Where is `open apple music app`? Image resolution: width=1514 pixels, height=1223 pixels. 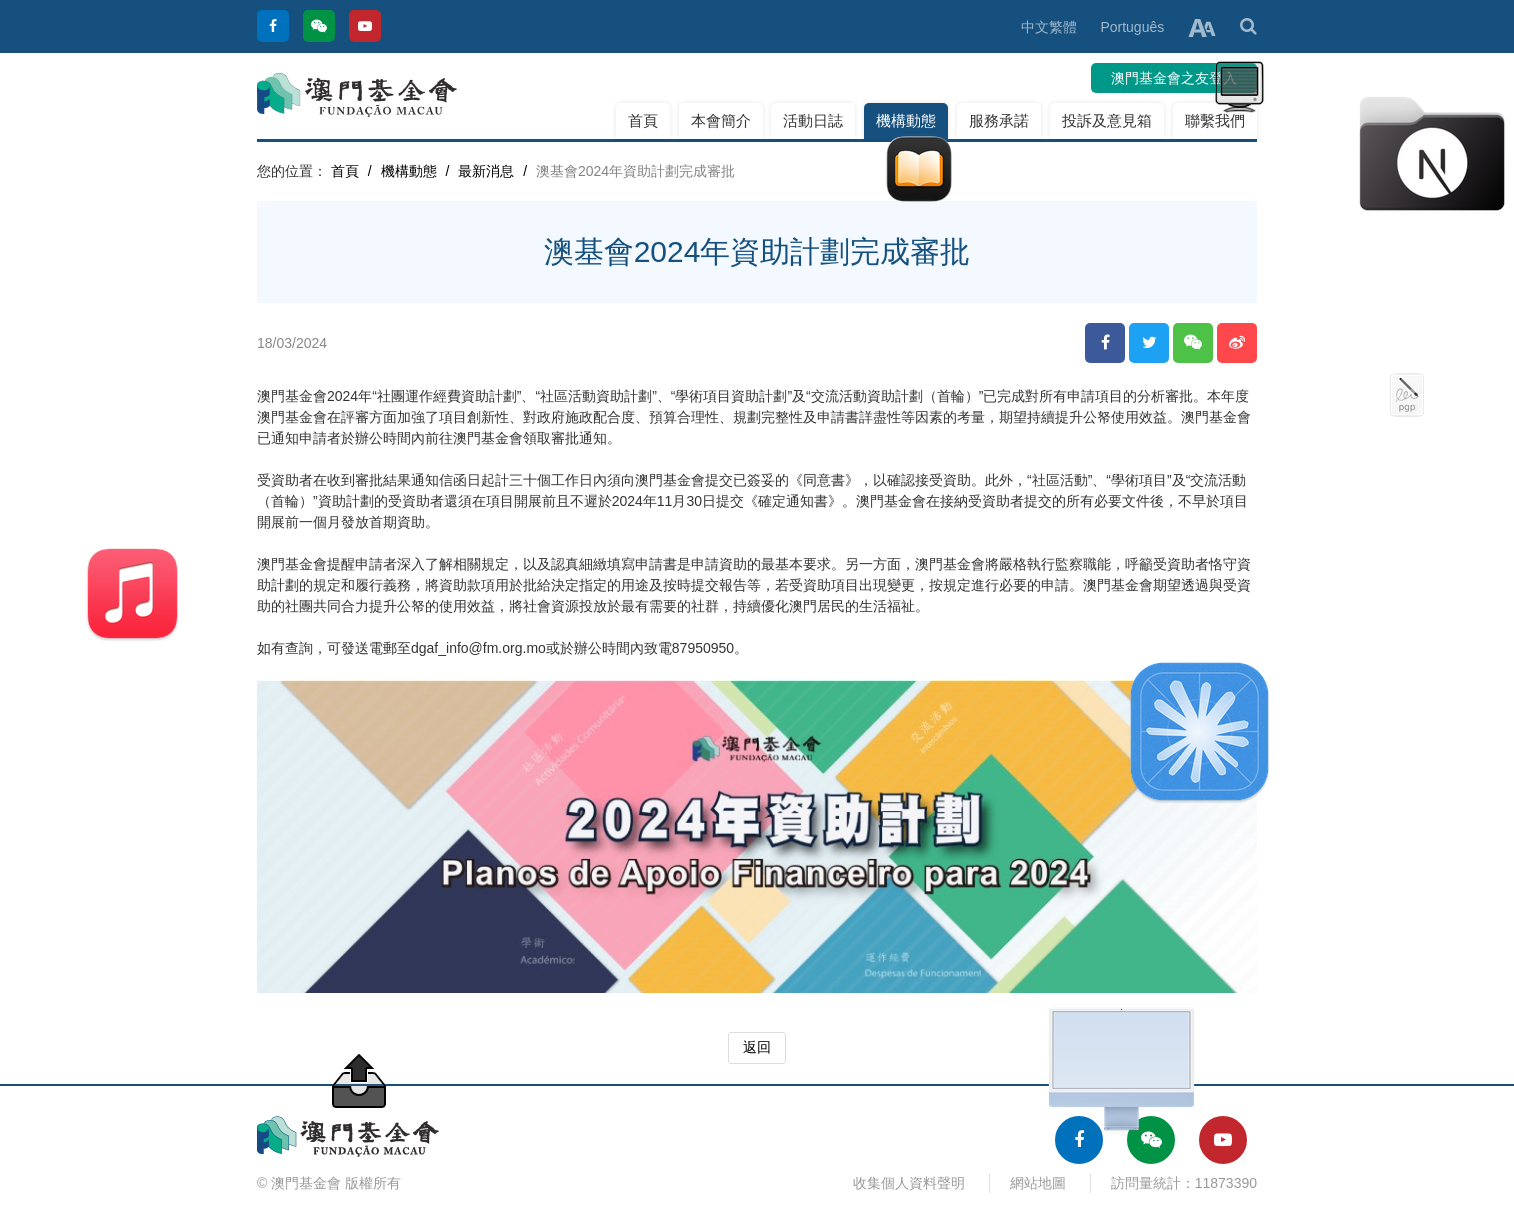
open apple music app is located at coordinates (132, 593).